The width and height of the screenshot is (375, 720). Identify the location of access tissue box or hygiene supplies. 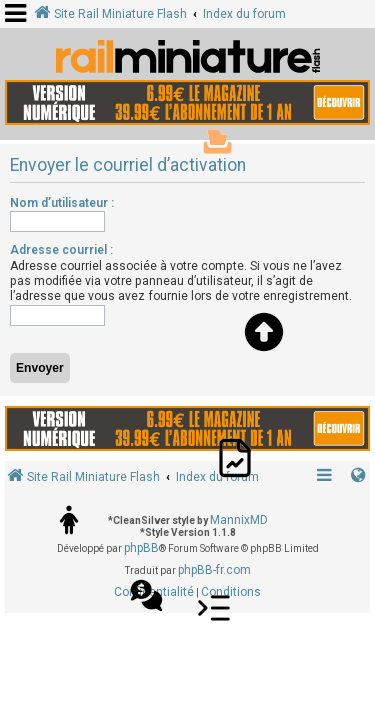
(217, 141).